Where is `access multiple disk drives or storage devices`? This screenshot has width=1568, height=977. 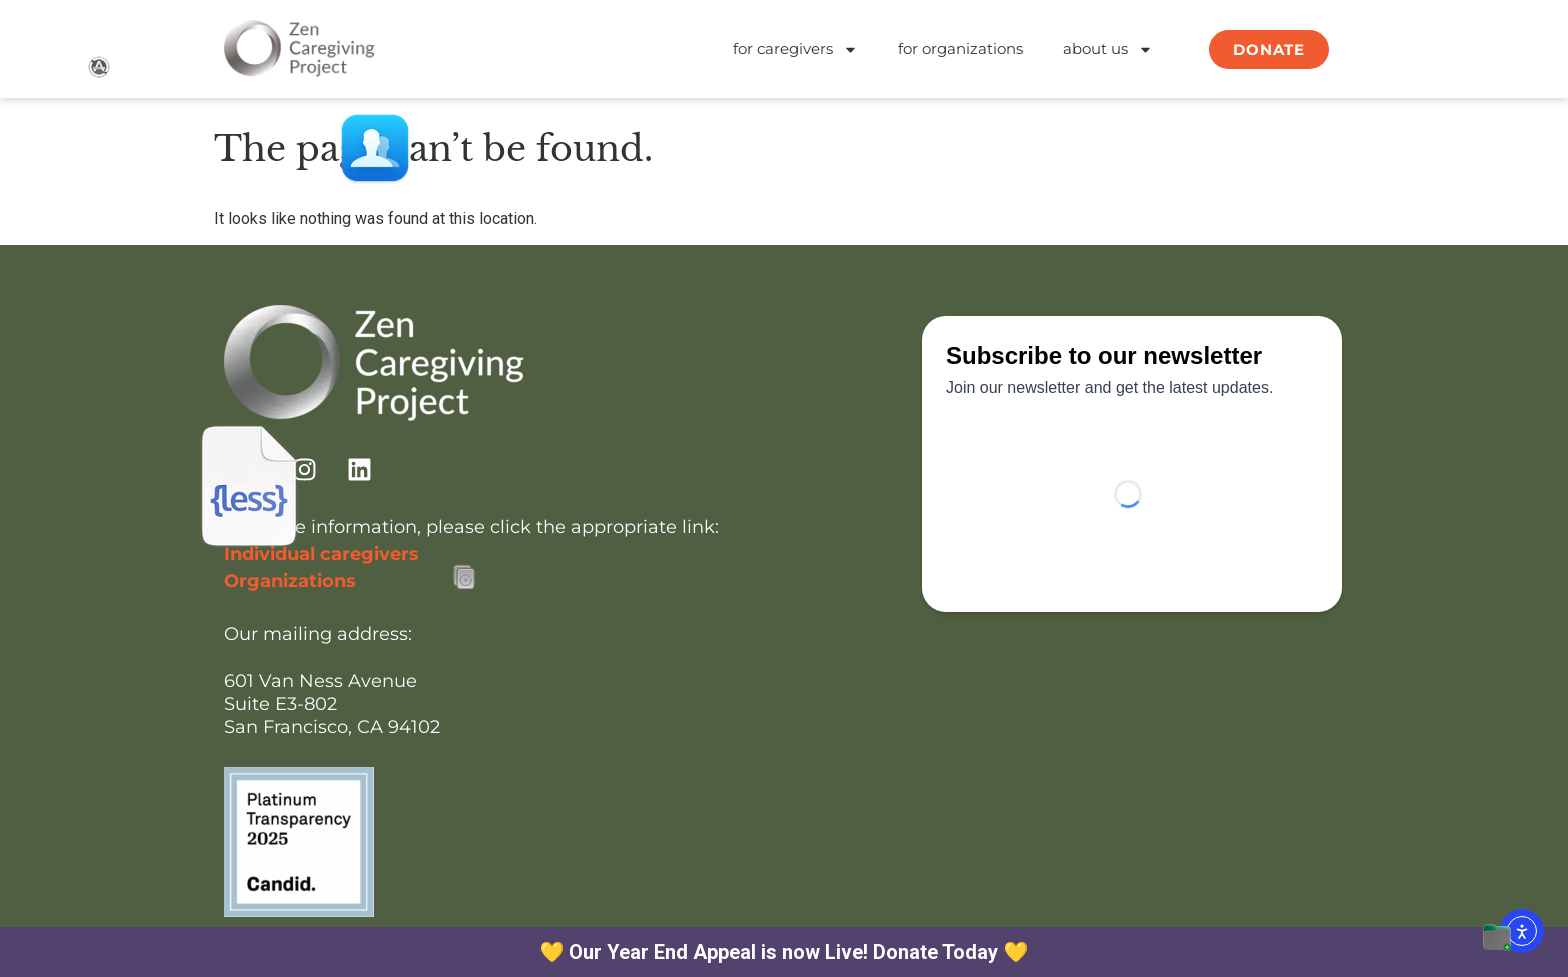 access multiple disk drives or storage devices is located at coordinates (464, 577).